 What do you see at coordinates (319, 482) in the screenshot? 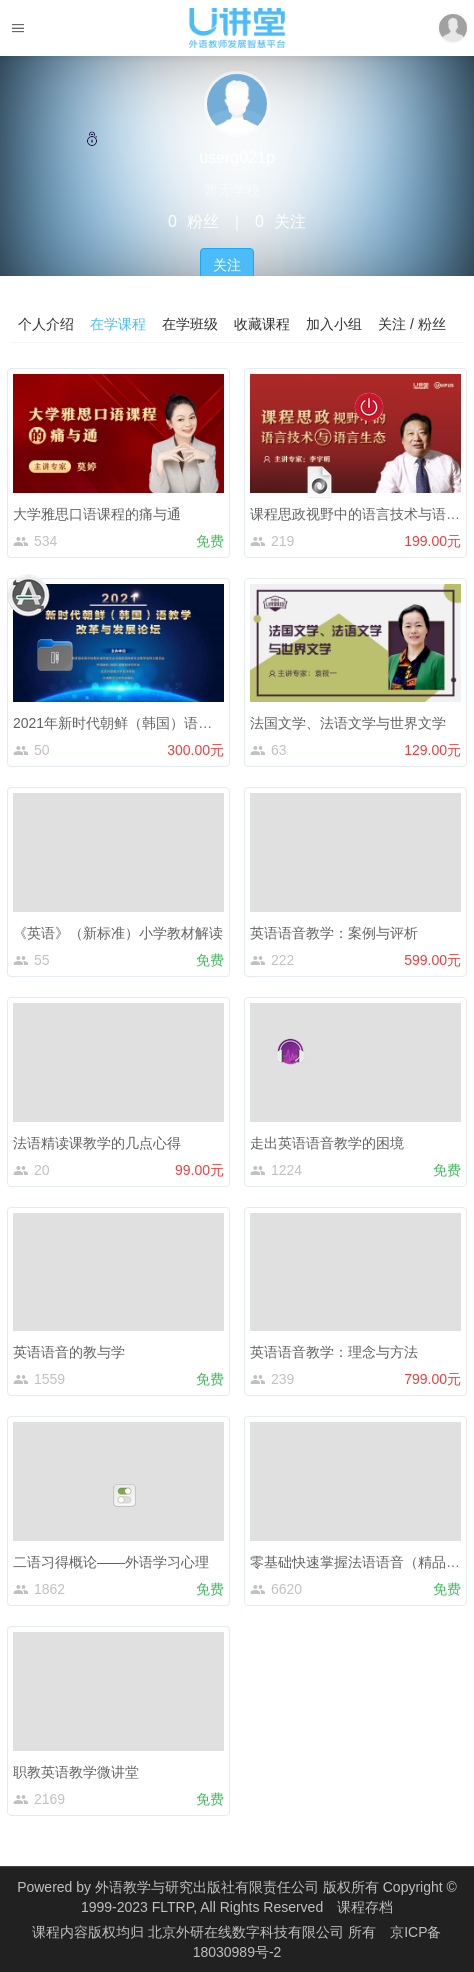
I see `a JSON file type indicator` at bounding box center [319, 482].